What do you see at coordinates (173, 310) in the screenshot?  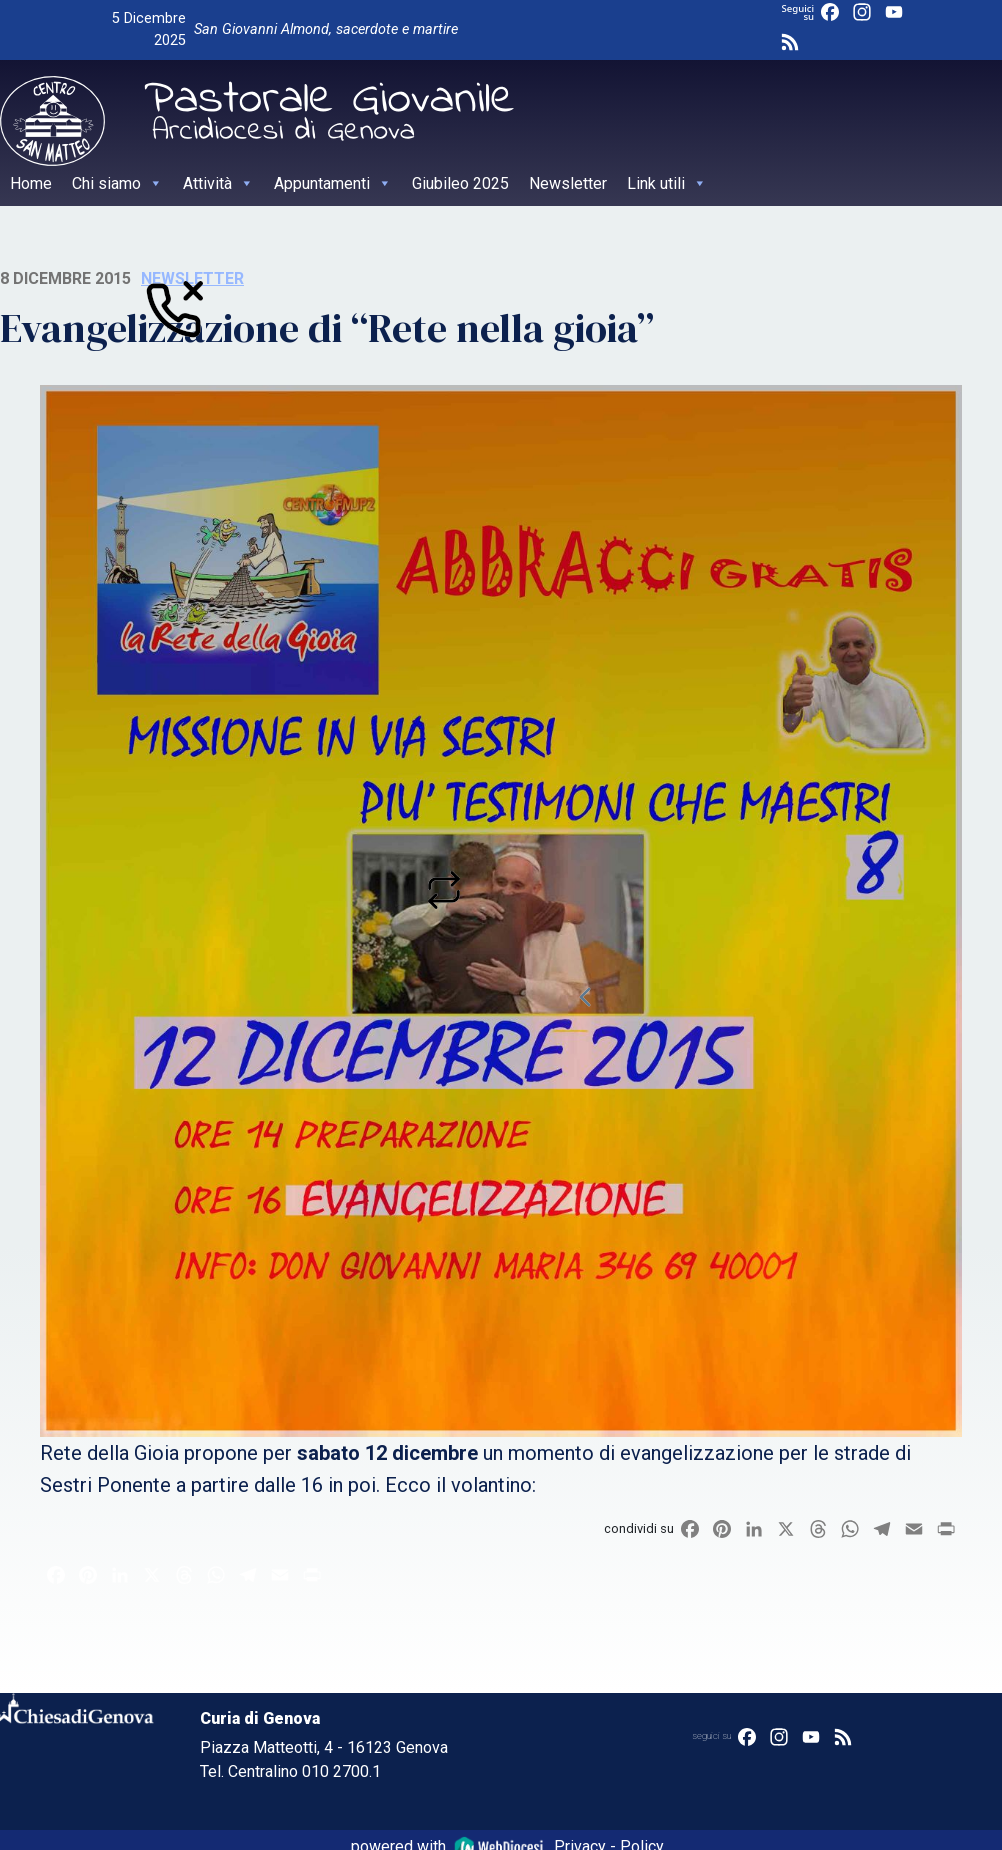 I see `indicates a missed phone call` at bounding box center [173, 310].